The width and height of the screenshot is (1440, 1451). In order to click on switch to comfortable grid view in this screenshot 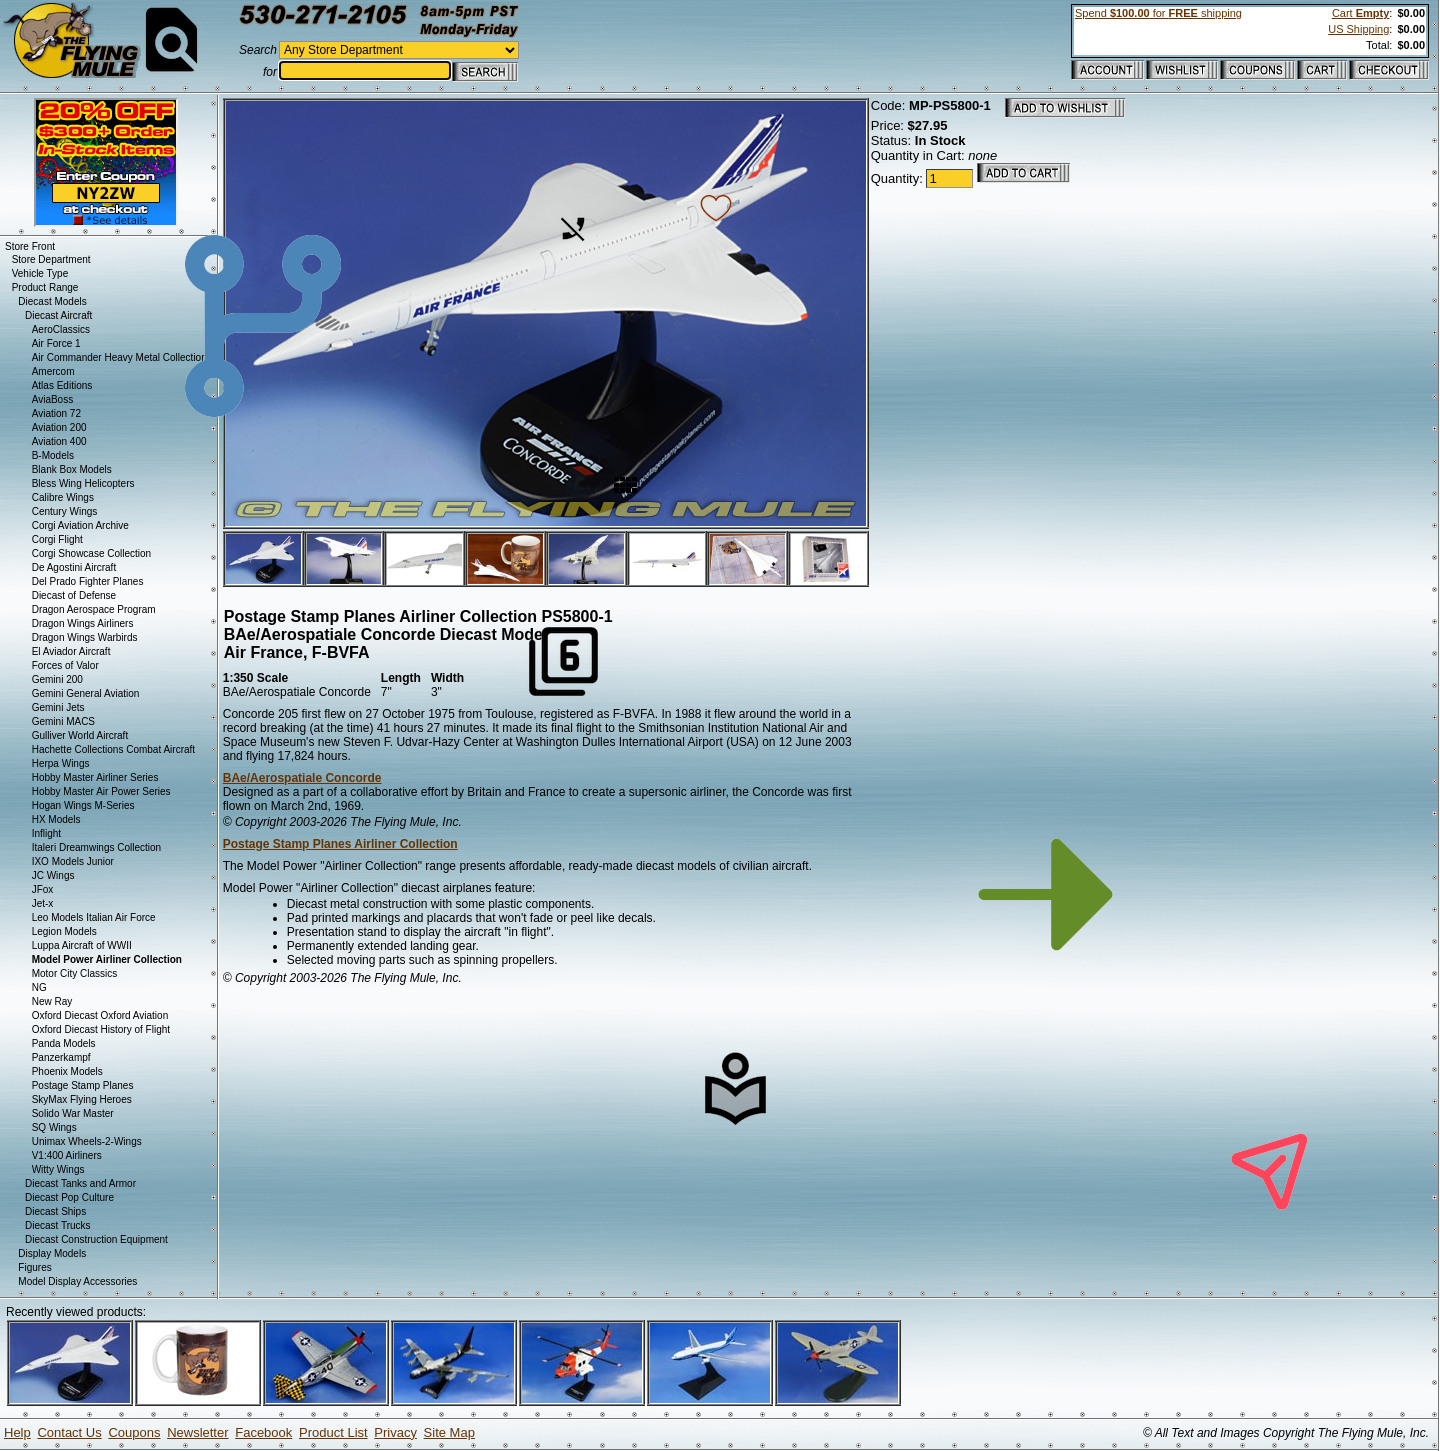, I will do `click(625, 485)`.